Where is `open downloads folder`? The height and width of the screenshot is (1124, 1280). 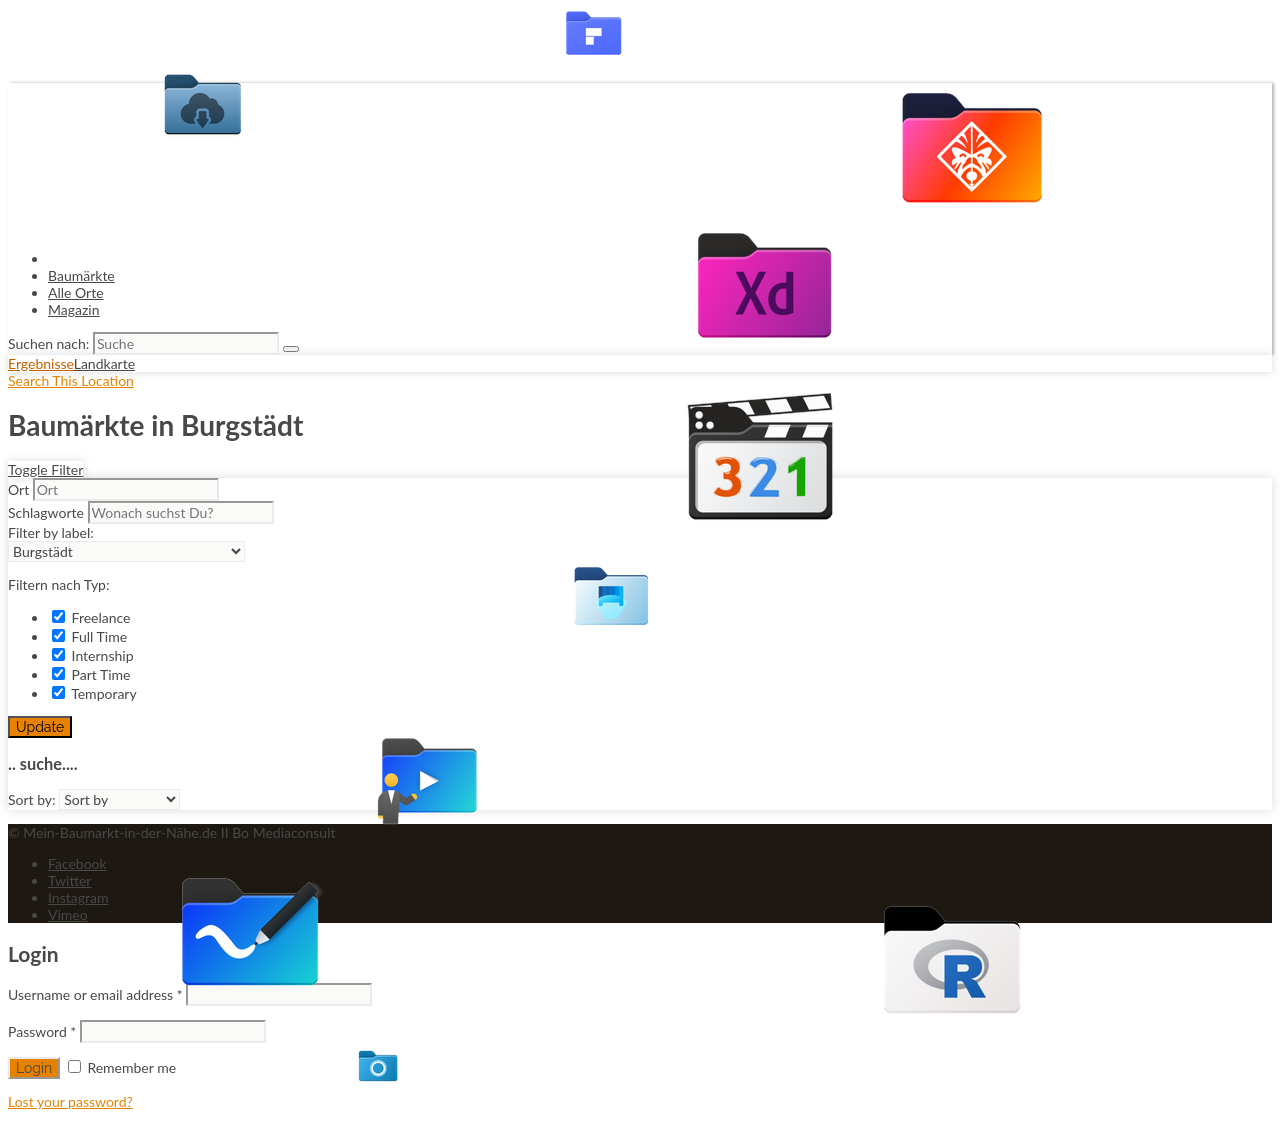
open downloads folder is located at coordinates (202, 106).